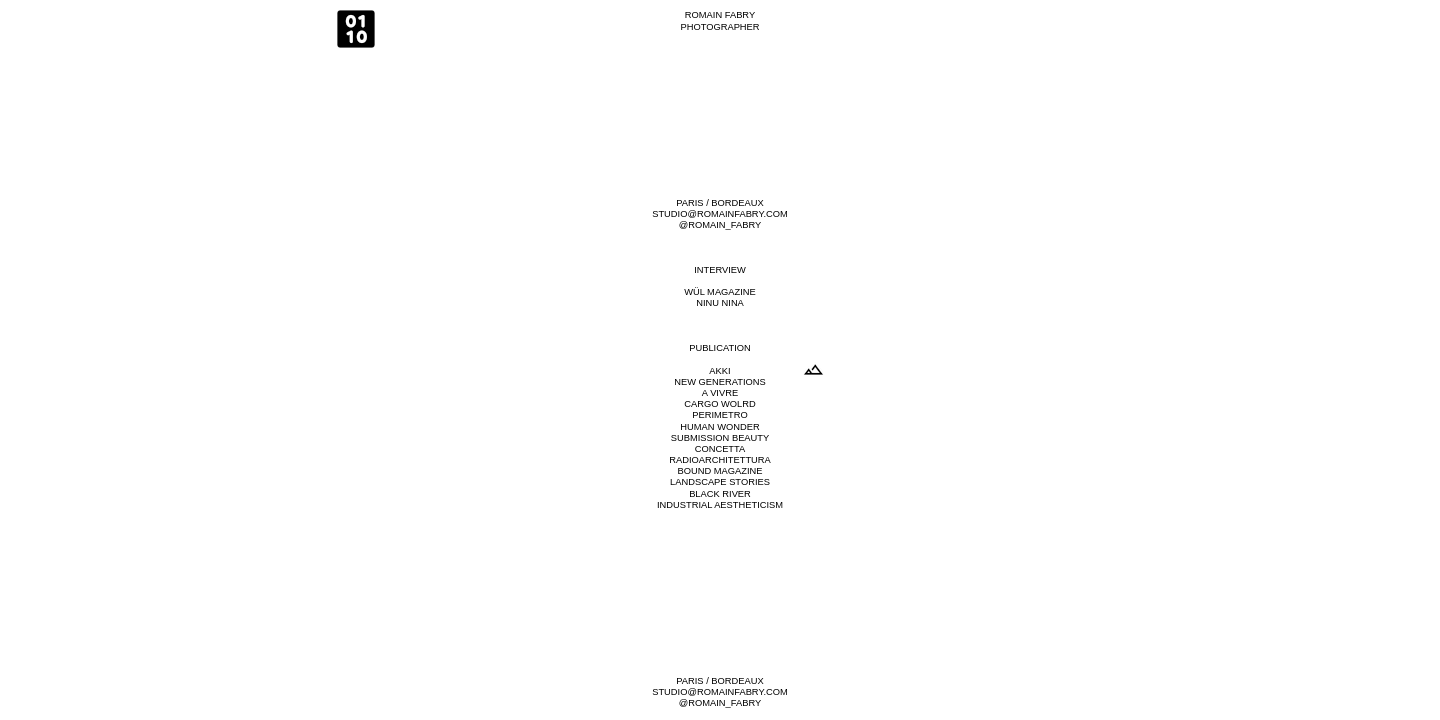 The height and width of the screenshot is (720, 1440). I want to click on view landscape or nature photos, so click(813, 369).